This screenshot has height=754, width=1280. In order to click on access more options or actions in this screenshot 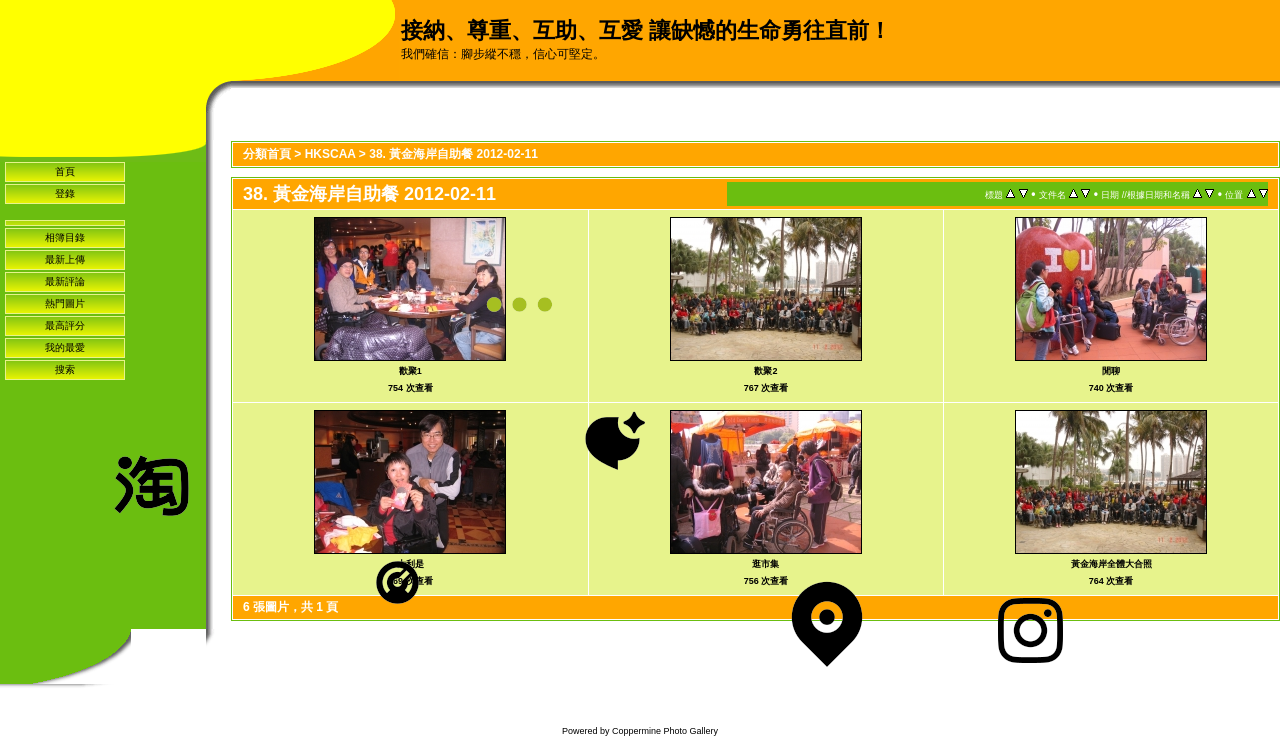, I will do `click(519, 304)`.